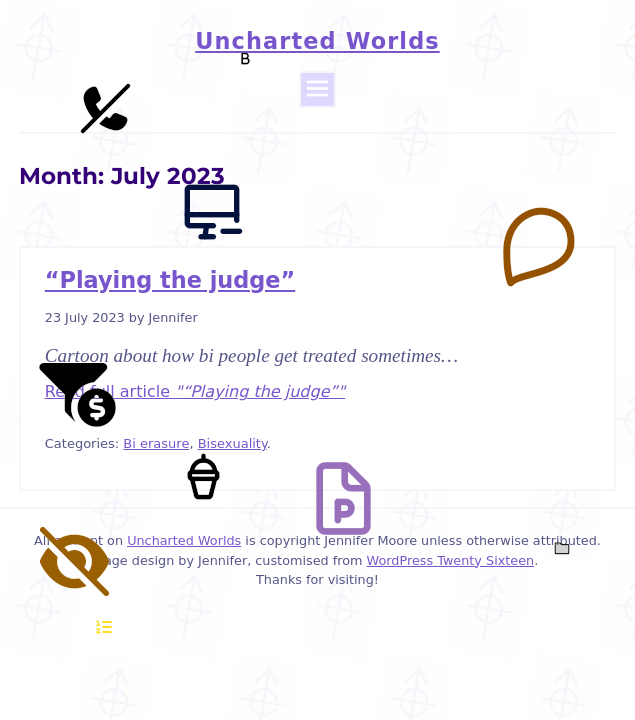 Image resolution: width=635 pixels, height=720 pixels. I want to click on remove a desktop device from your account, so click(212, 212).